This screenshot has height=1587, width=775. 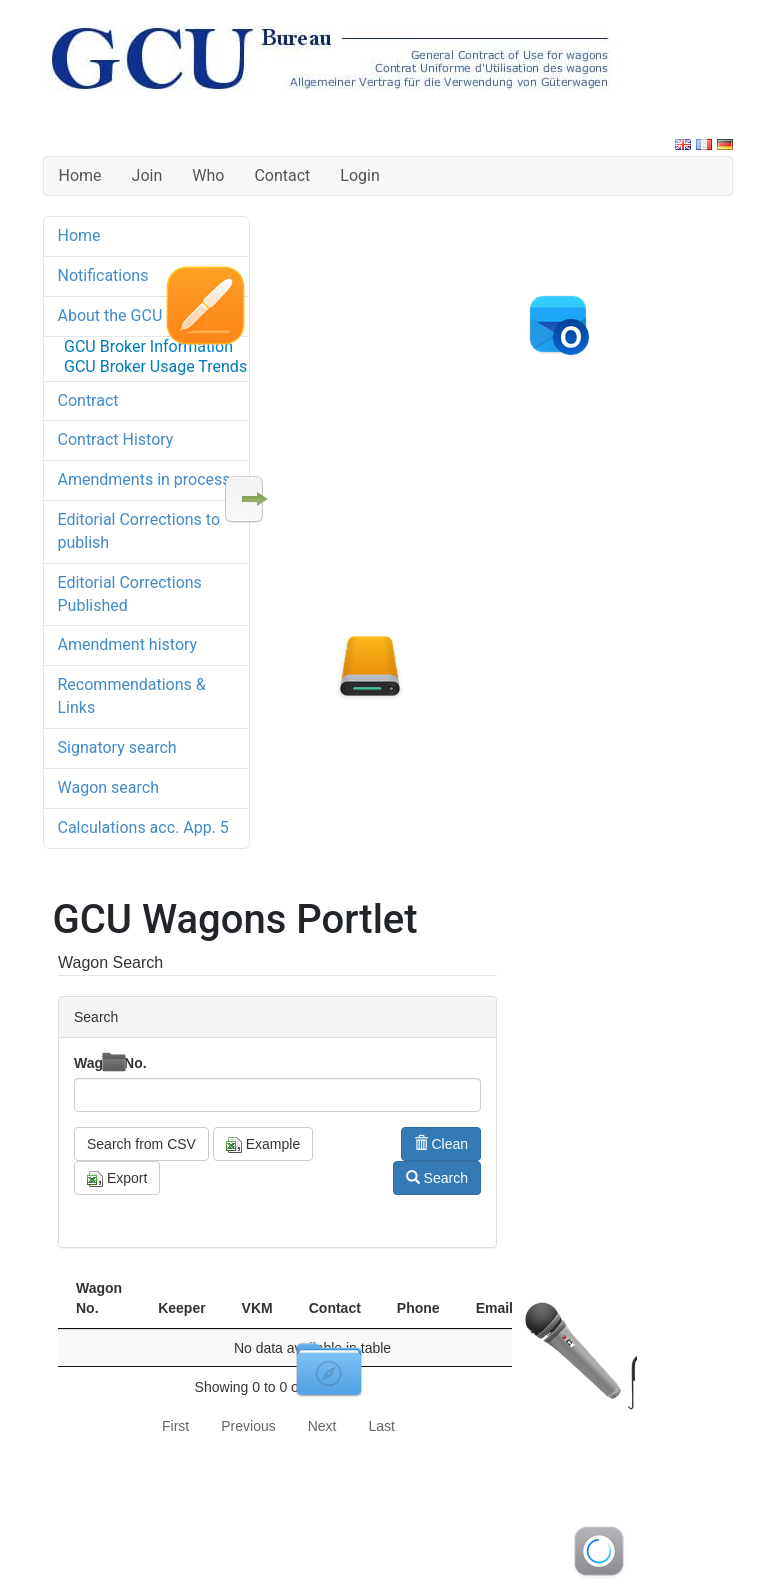 What do you see at coordinates (580, 1358) in the screenshot?
I see `access microphone settings` at bounding box center [580, 1358].